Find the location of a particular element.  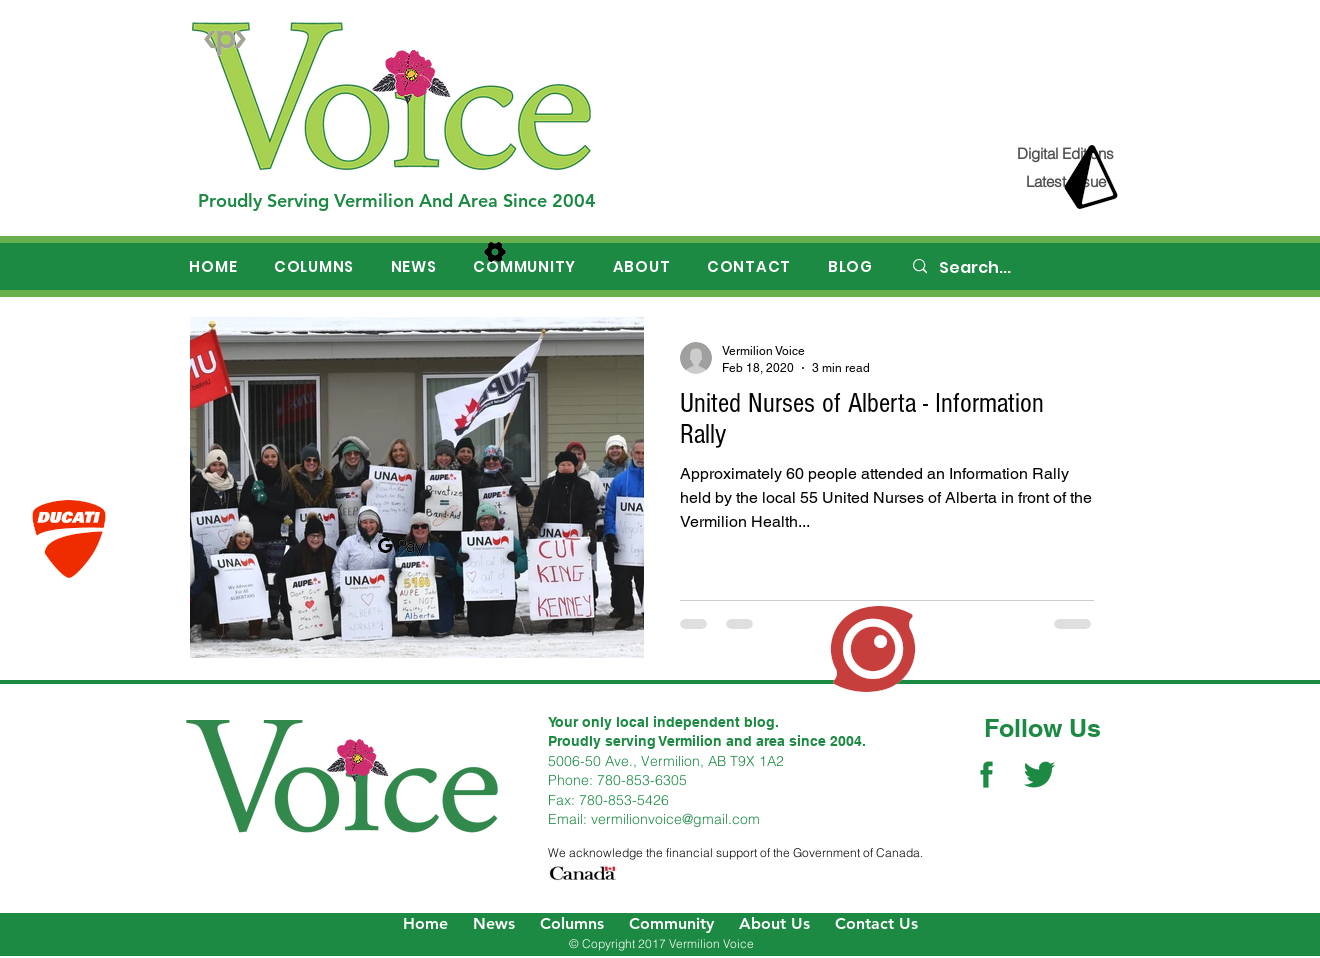

Ducati brand logo is located at coordinates (69, 539).